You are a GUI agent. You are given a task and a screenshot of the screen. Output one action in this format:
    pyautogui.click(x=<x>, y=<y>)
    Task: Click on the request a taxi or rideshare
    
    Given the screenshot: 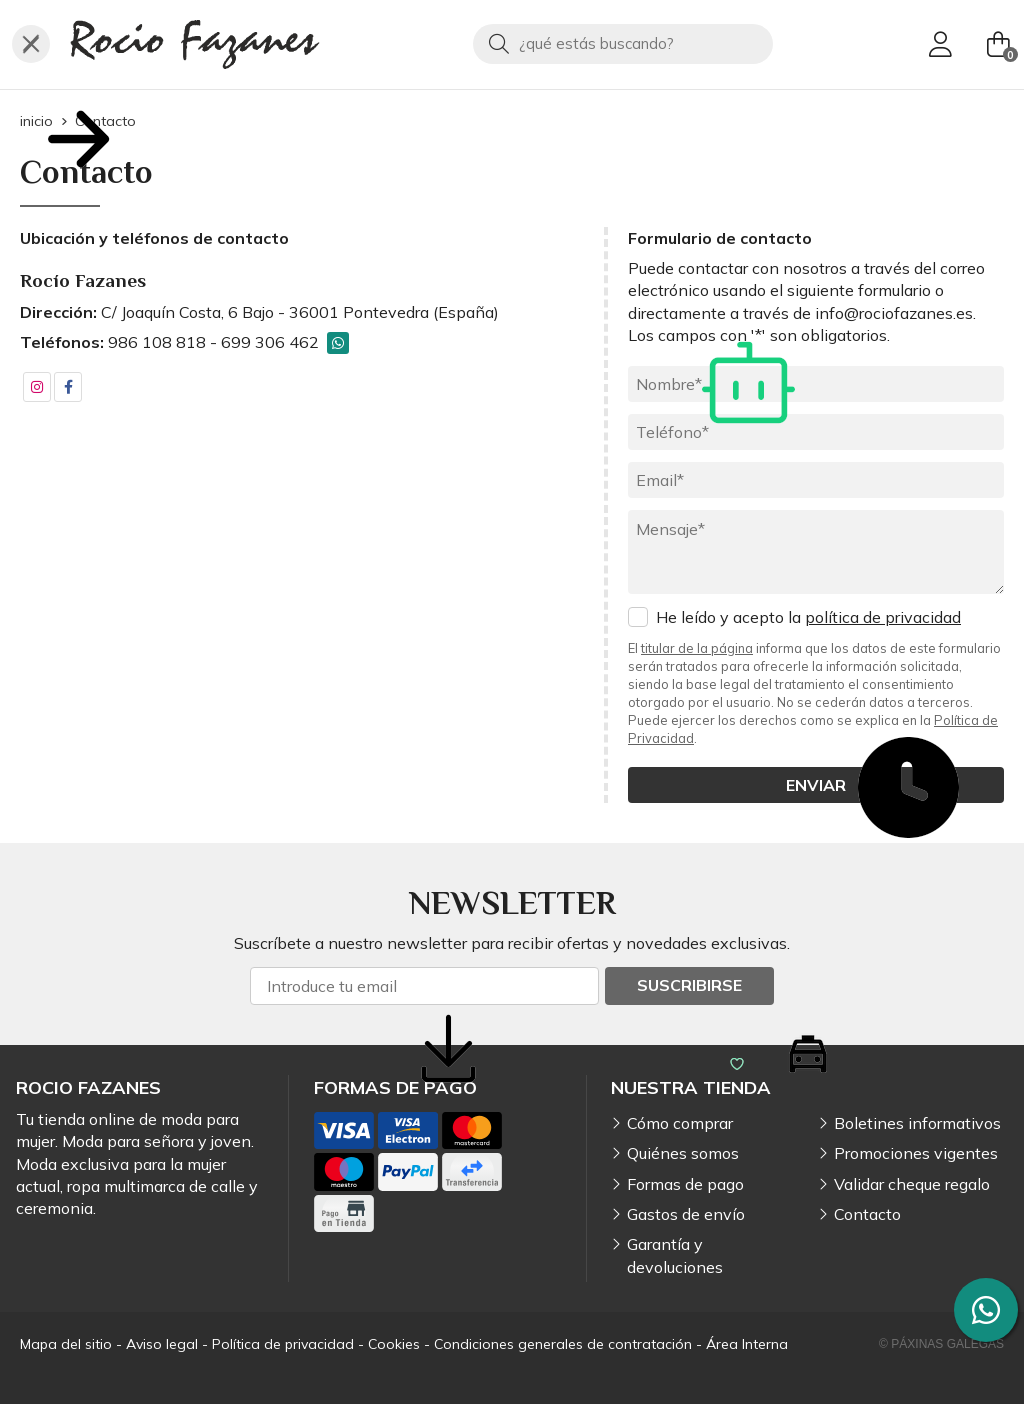 What is the action you would take?
    pyautogui.click(x=808, y=1054)
    